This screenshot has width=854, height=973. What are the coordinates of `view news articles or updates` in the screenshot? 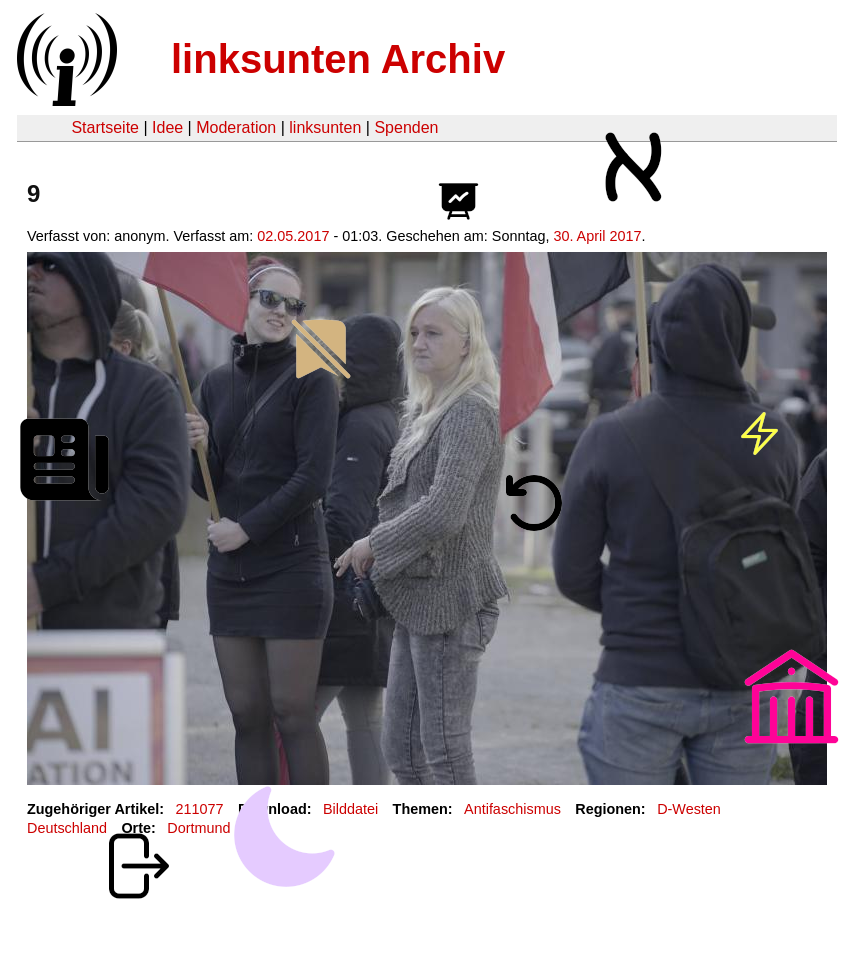 It's located at (64, 459).